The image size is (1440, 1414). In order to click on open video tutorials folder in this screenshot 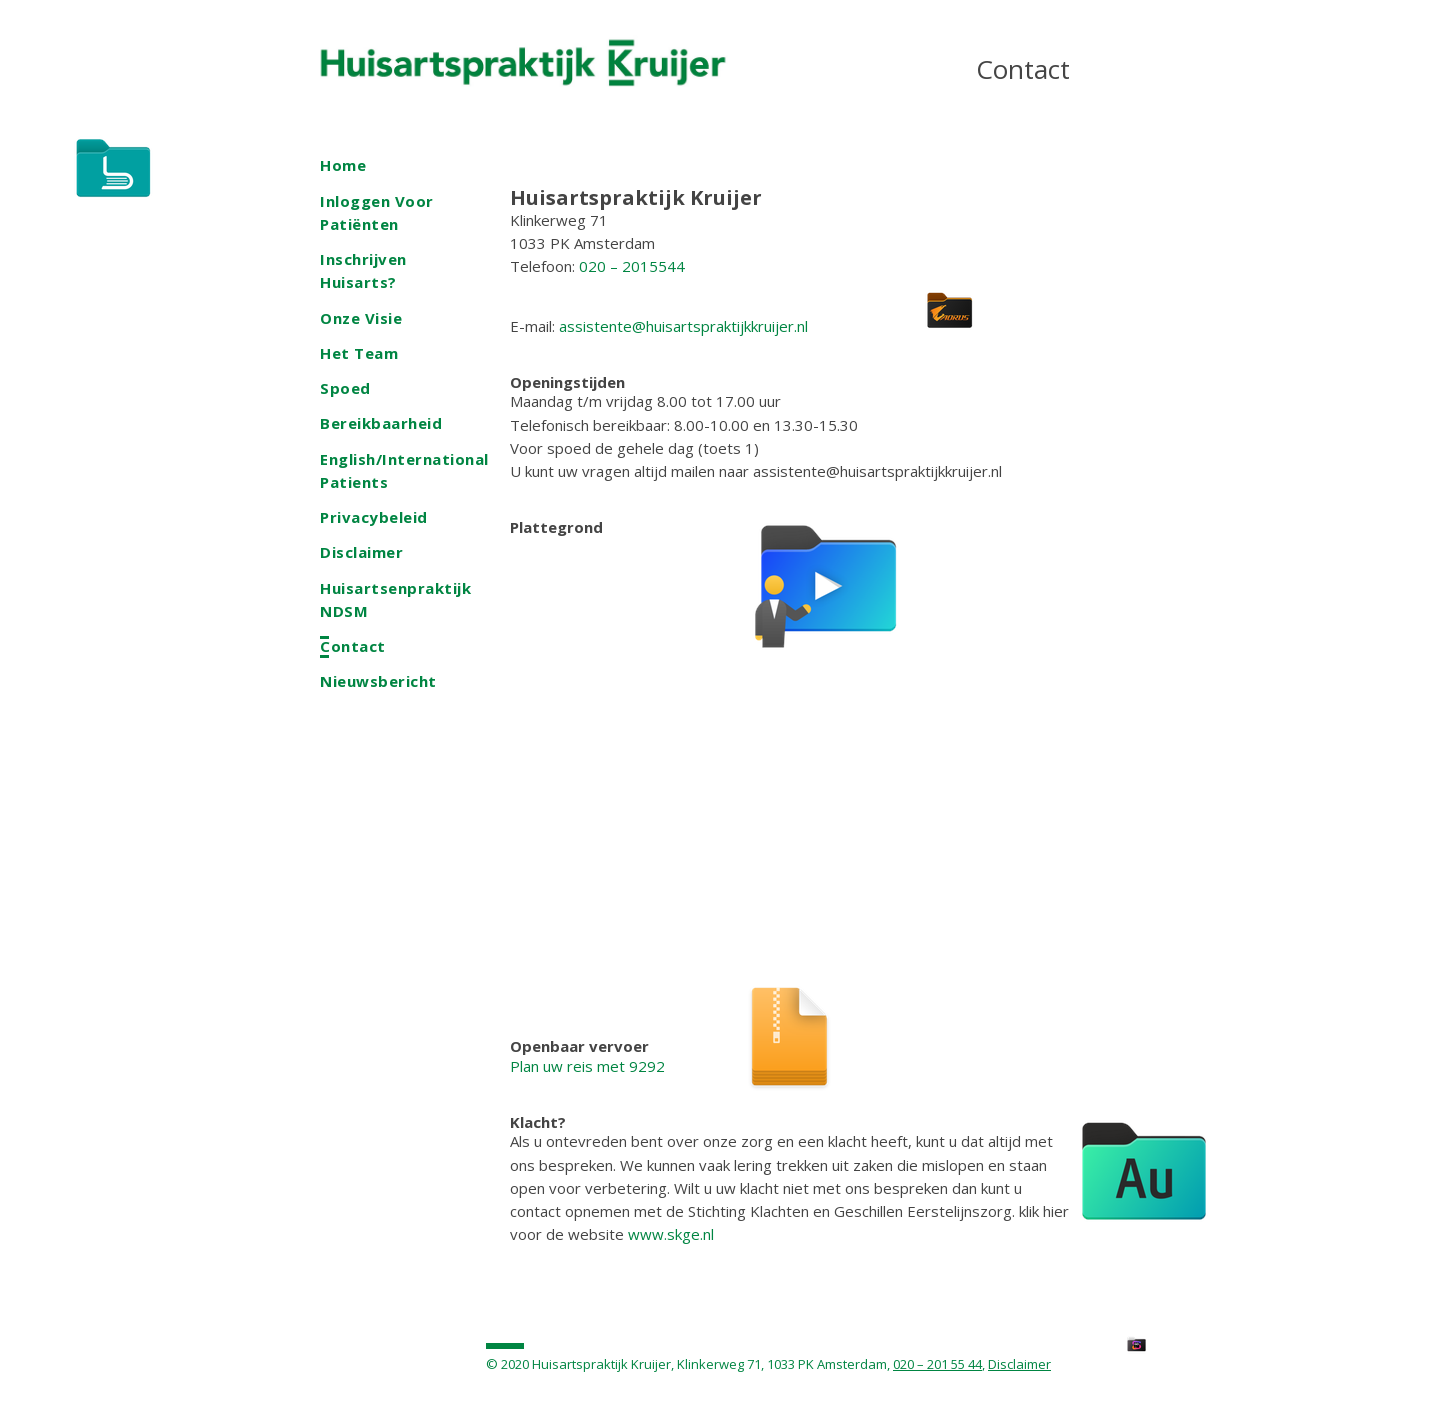, I will do `click(828, 582)`.